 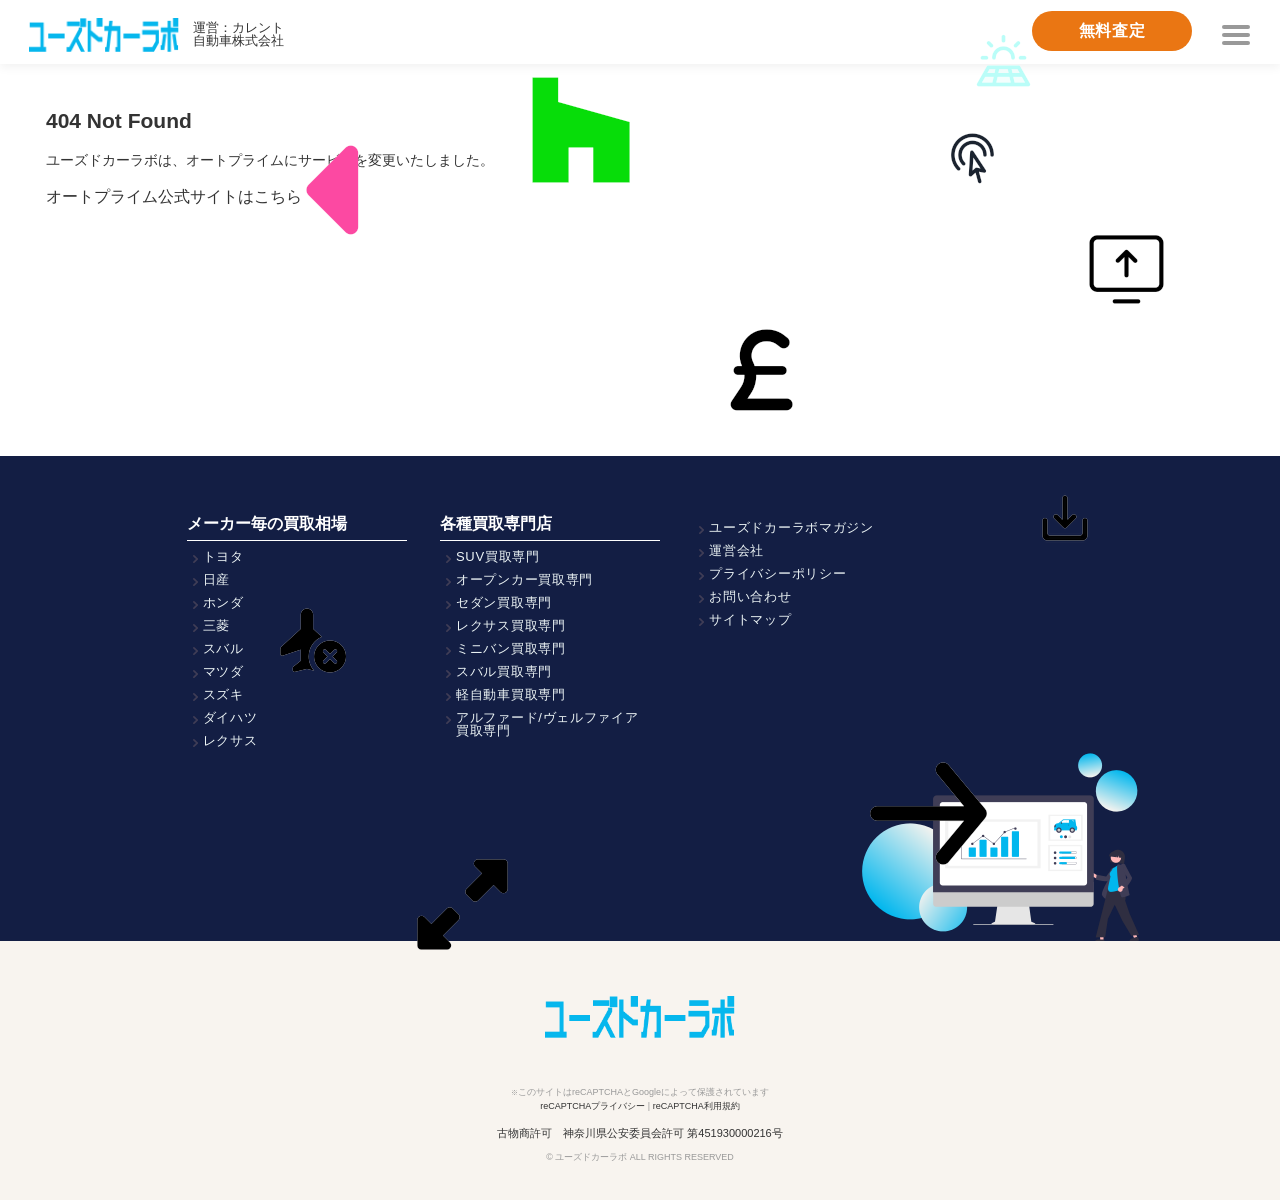 What do you see at coordinates (763, 369) in the screenshot?
I see `indicates british pound currency` at bounding box center [763, 369].